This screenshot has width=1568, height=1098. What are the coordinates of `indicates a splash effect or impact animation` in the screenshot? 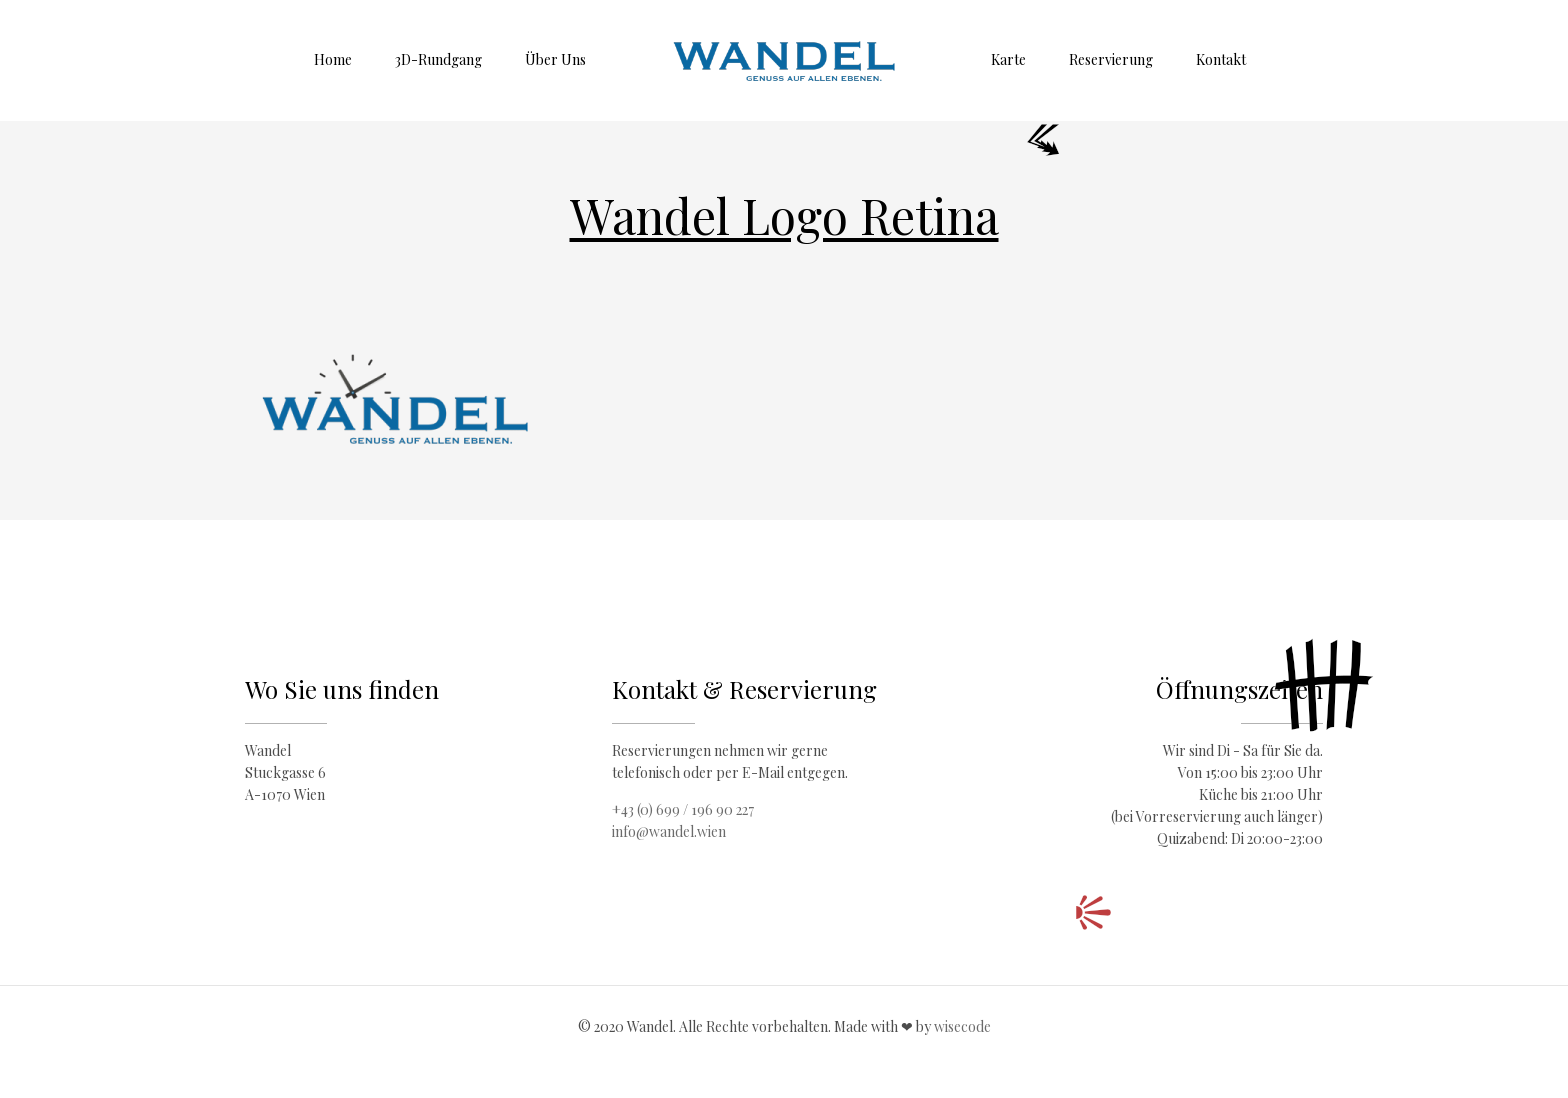 It's located at (1093, 912).